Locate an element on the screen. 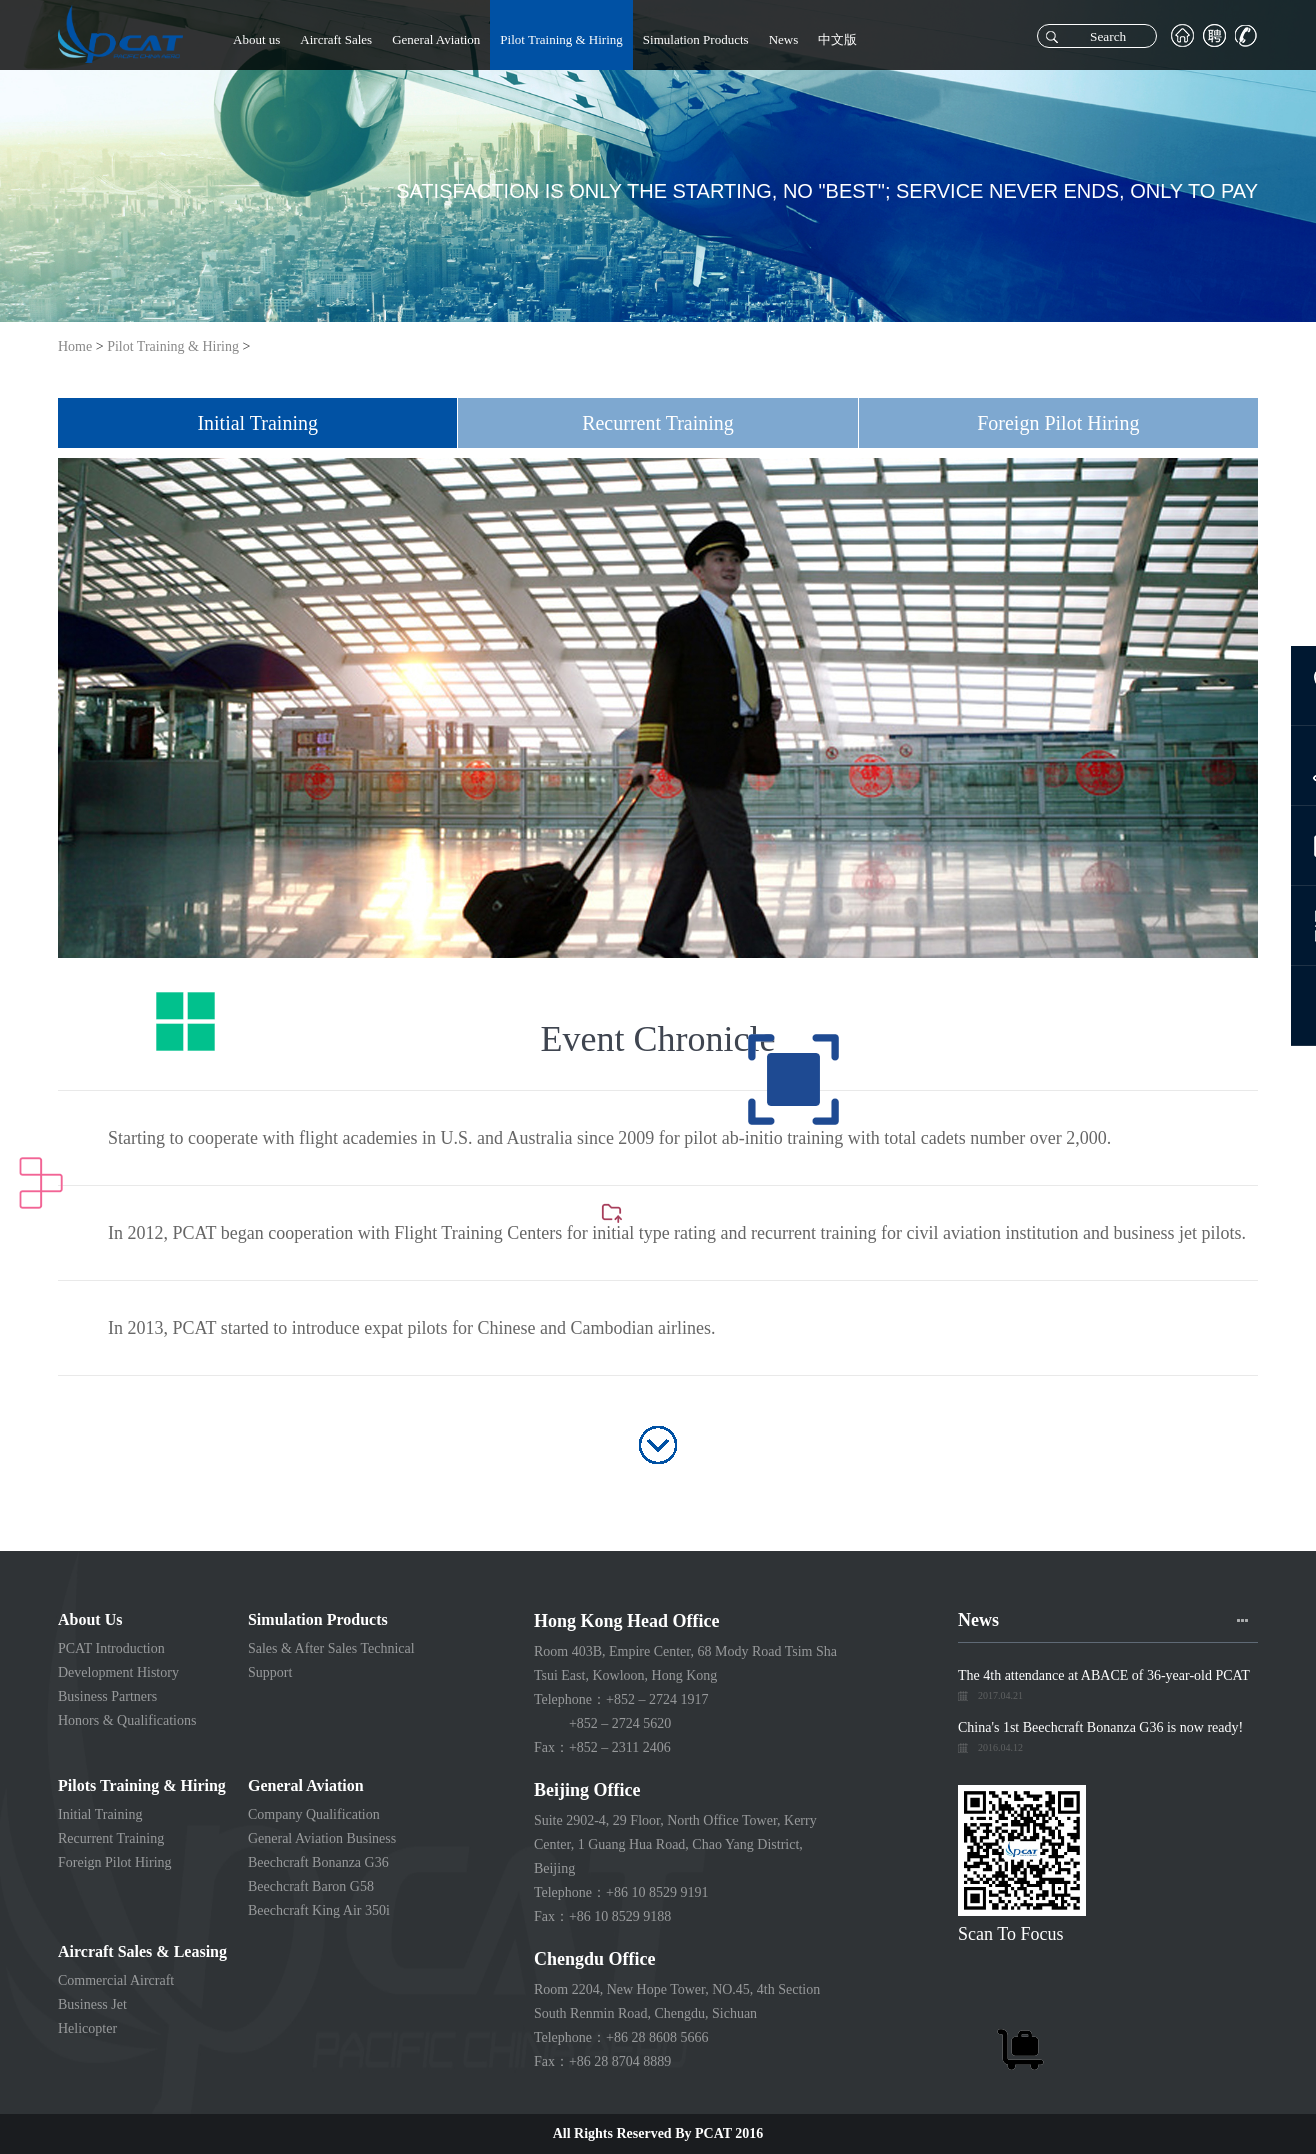  view items in grid layout is located at coordinates (185, 1021).